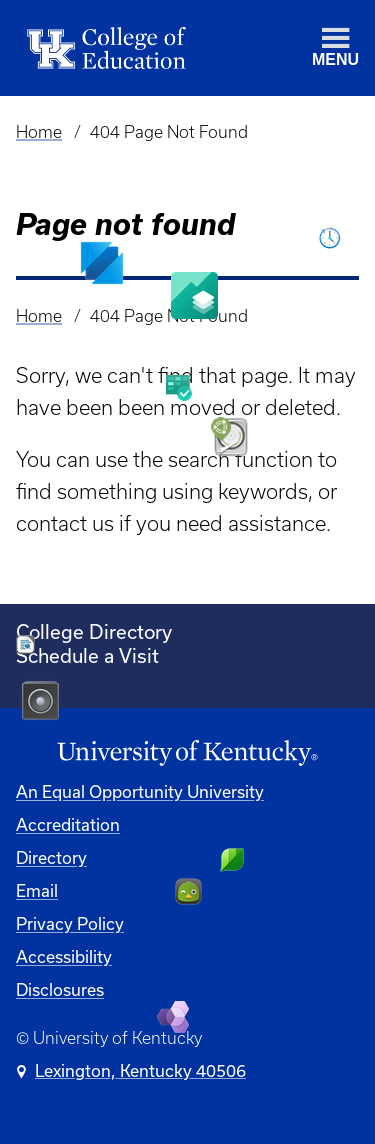 The image size is (375, 1144). Describe the element at coordinates (188, 891) in the screenshot. I see `open choqok microblogging client` at that location.